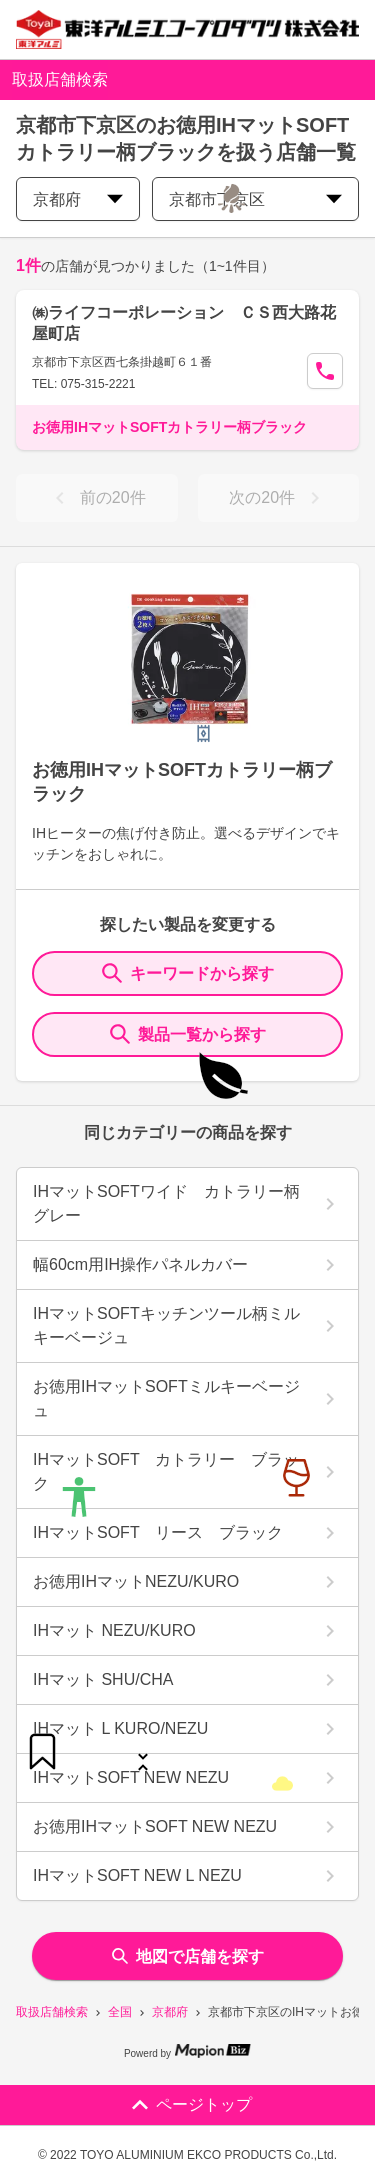 The width and height of the screenshot is (375, 2184). What do you see at coordinates (223, 1076) in the screenshot?
I see `indicates eco-friendly or sustainable option` at bounding box center [223, 1076].